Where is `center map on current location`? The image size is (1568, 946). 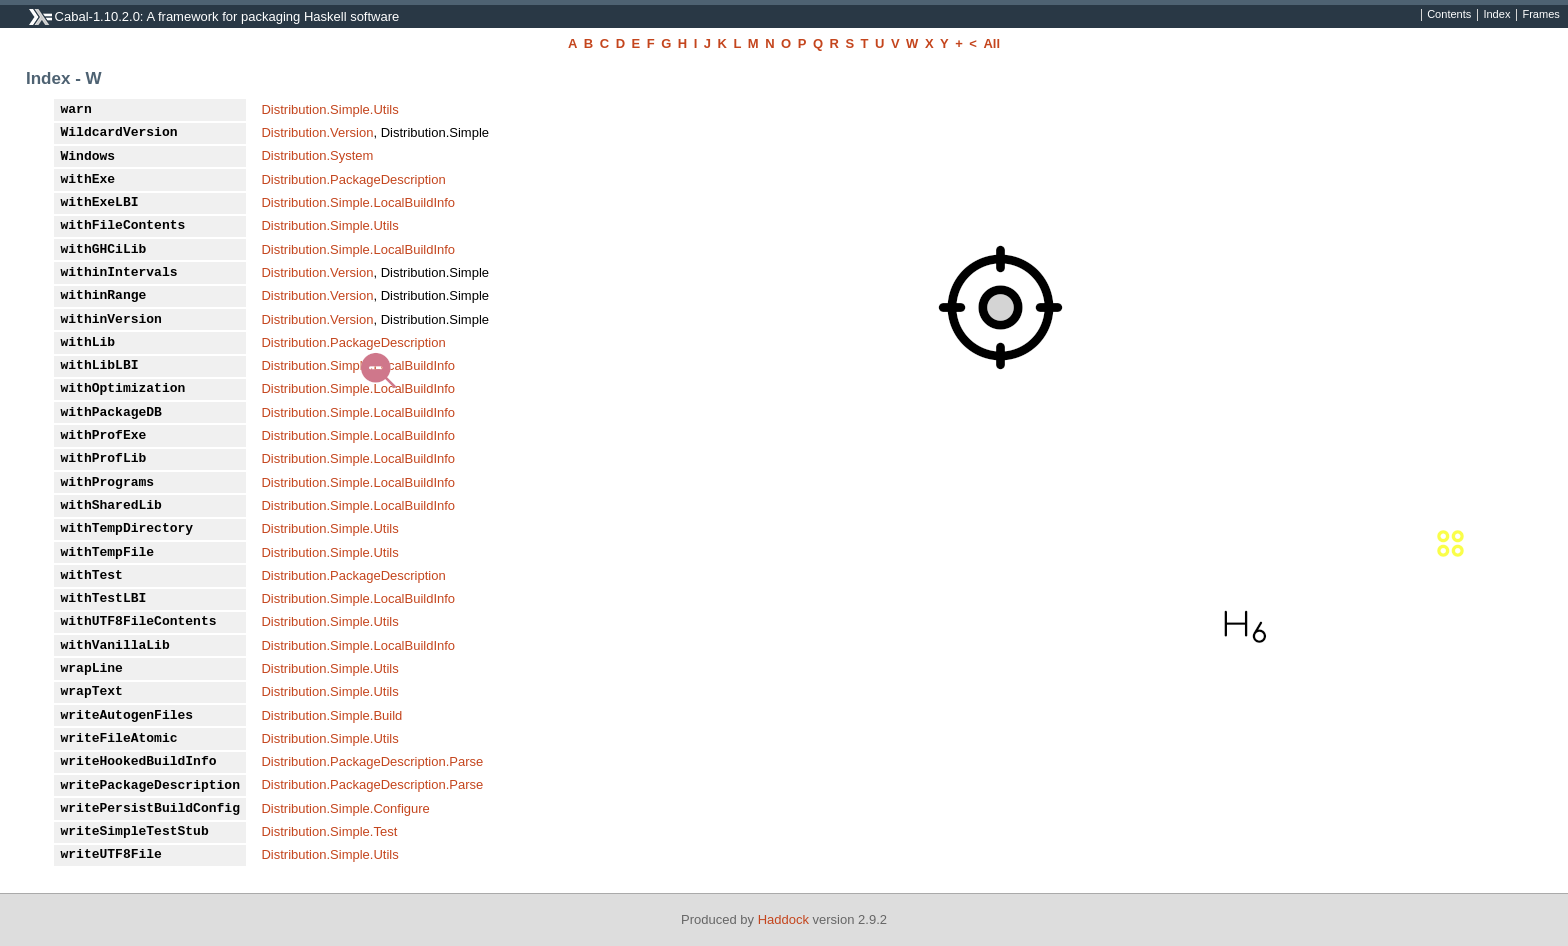 center map on current location is located at coordinates (1000, 307).